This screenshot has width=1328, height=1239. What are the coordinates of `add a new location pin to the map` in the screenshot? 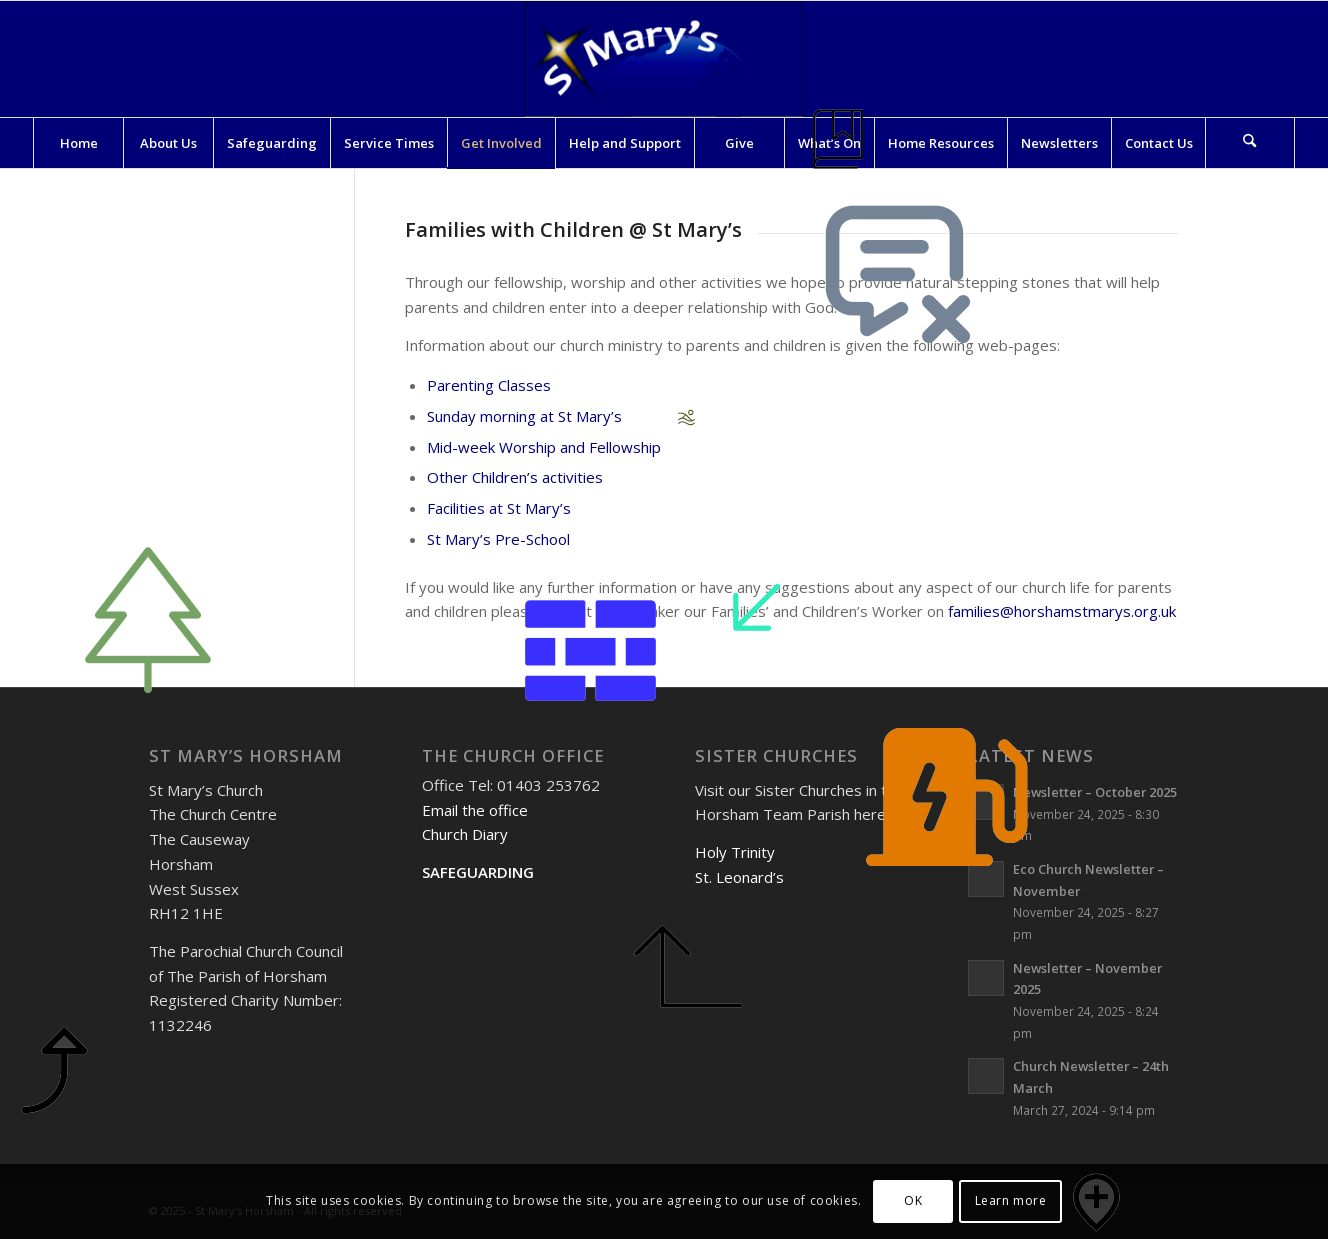 It's located at (1096, 1202).